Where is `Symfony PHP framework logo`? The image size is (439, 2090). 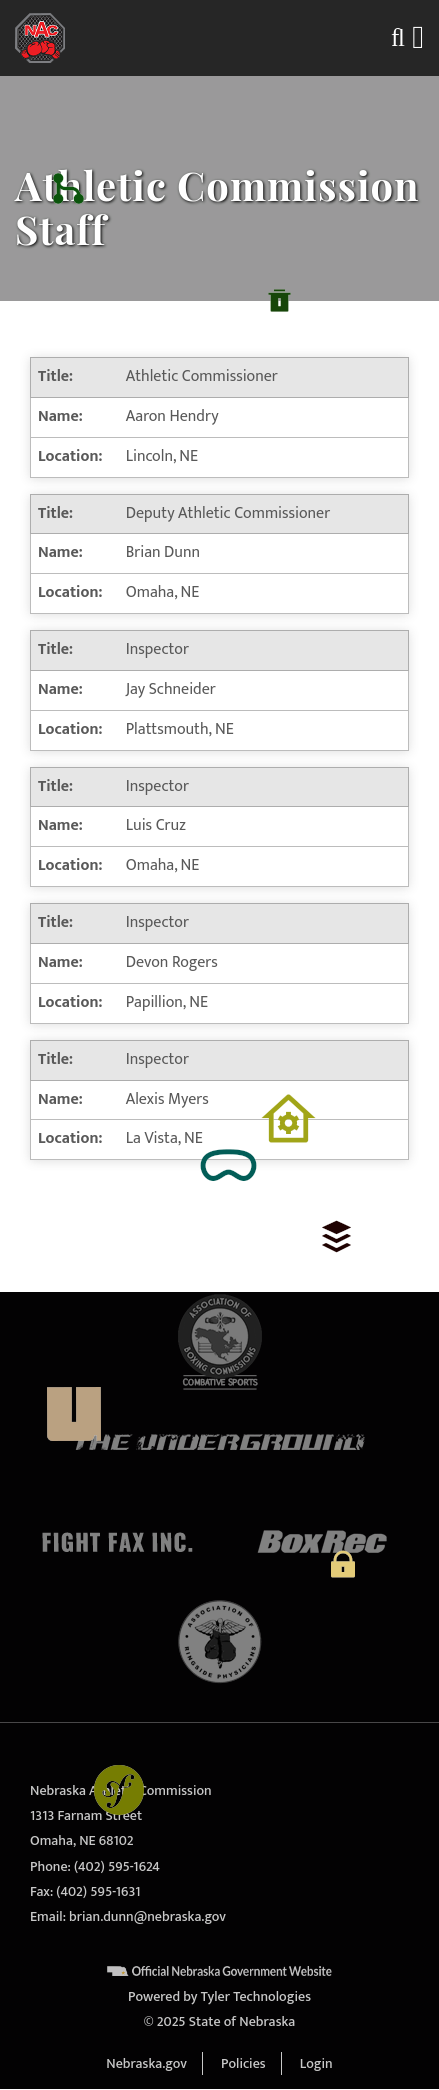 Symfony PHP framework logo is located at coordinates (119, 1790).